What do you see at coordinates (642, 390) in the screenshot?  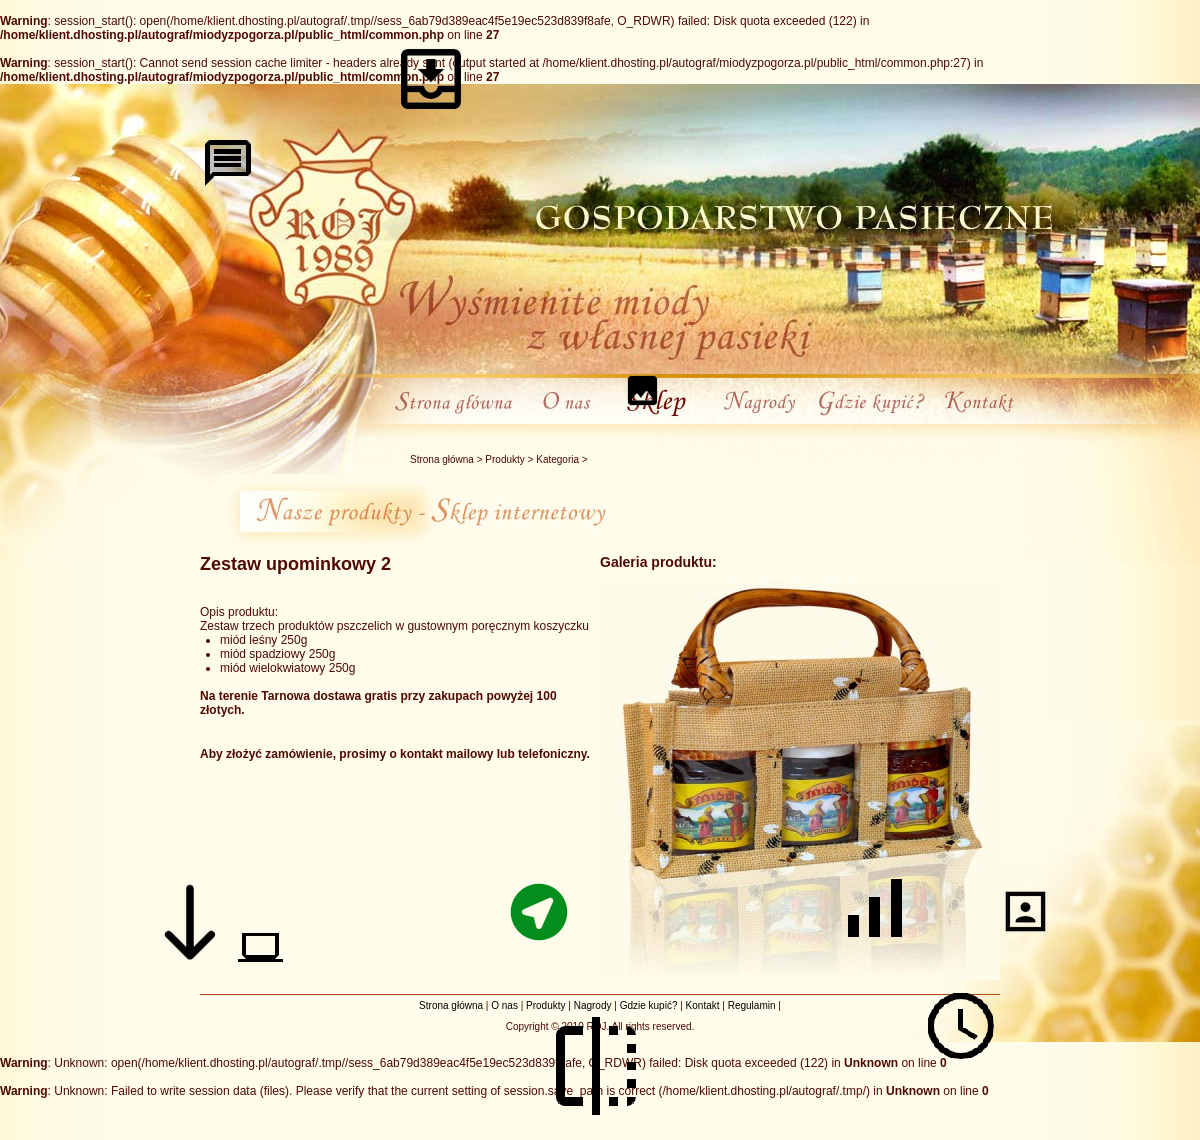 I see `view image or photo` at bounding box center [642, 390].